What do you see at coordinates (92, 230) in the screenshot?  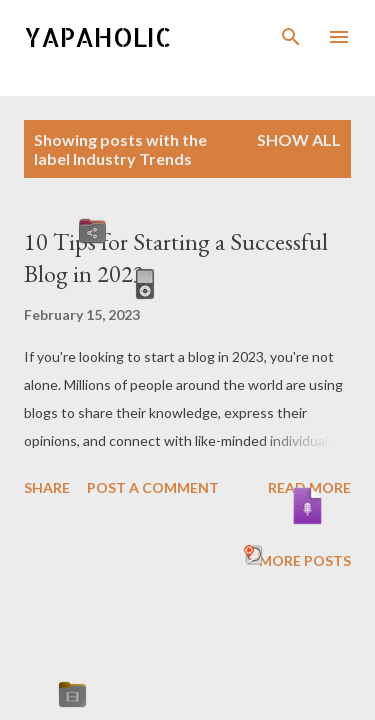 I see `access your public shared folder` at bounding box center [92, 230].